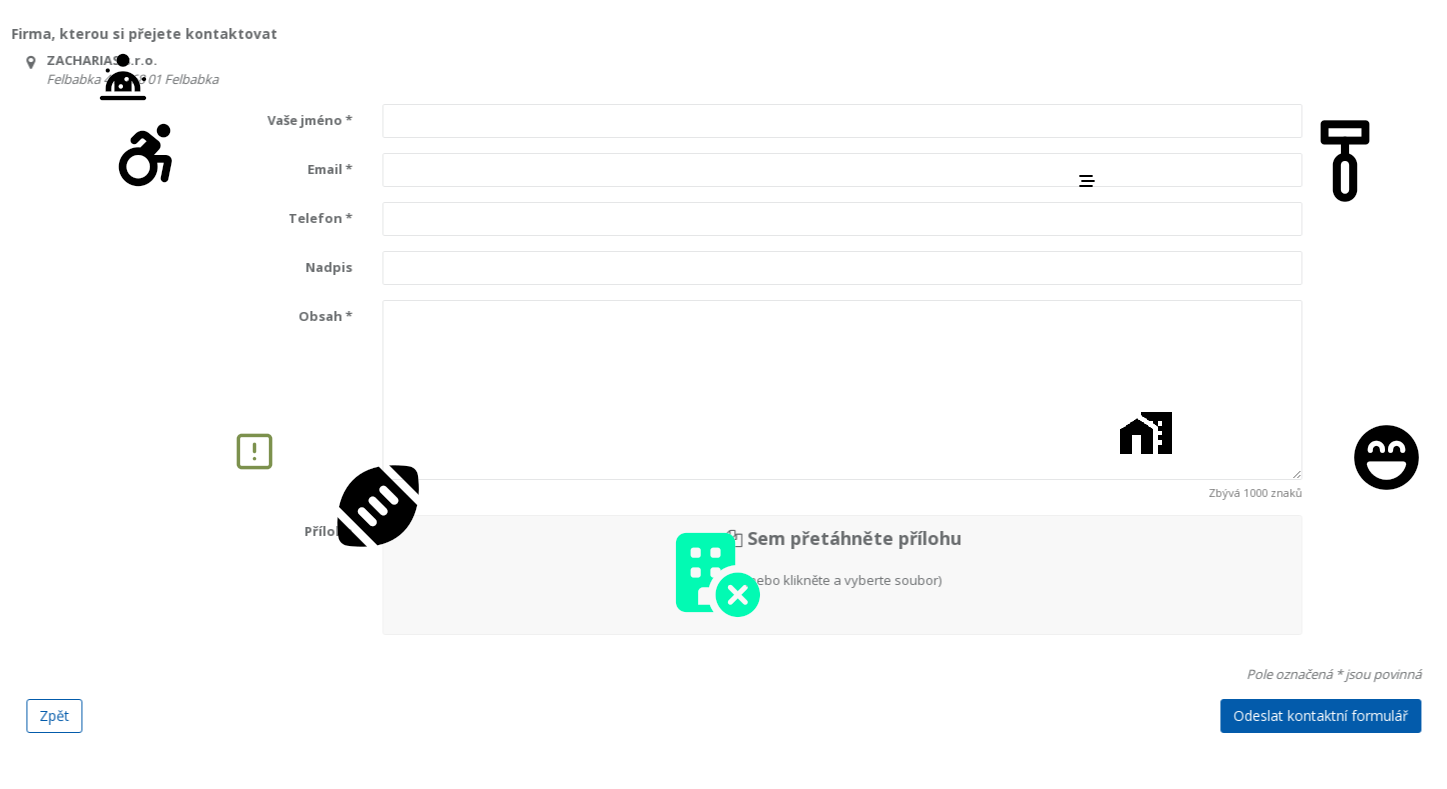 This screenshot has height=789, width=1447. Describe the element at coordinates (123, 77) in the screenshot. I see `view medical diagnoses or health records` at that location.